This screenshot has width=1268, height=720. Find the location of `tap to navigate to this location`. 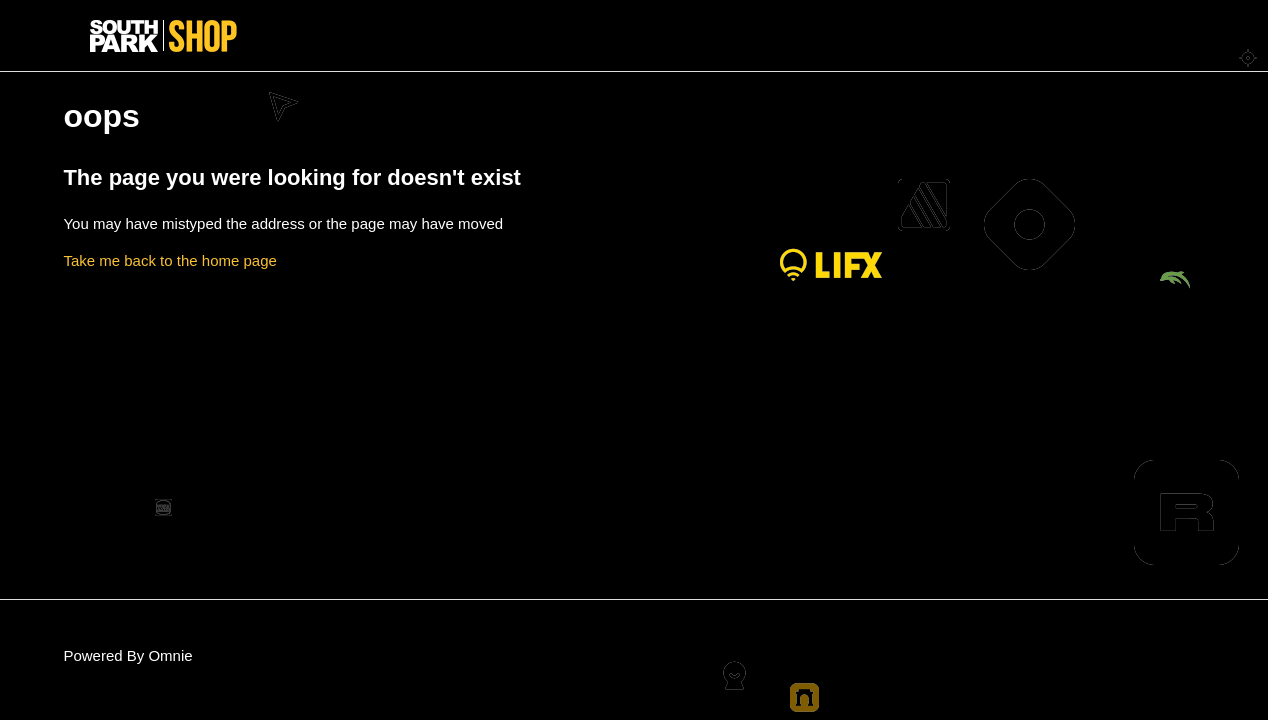

tap to navigate to this location is located at coordinates (283, 106).